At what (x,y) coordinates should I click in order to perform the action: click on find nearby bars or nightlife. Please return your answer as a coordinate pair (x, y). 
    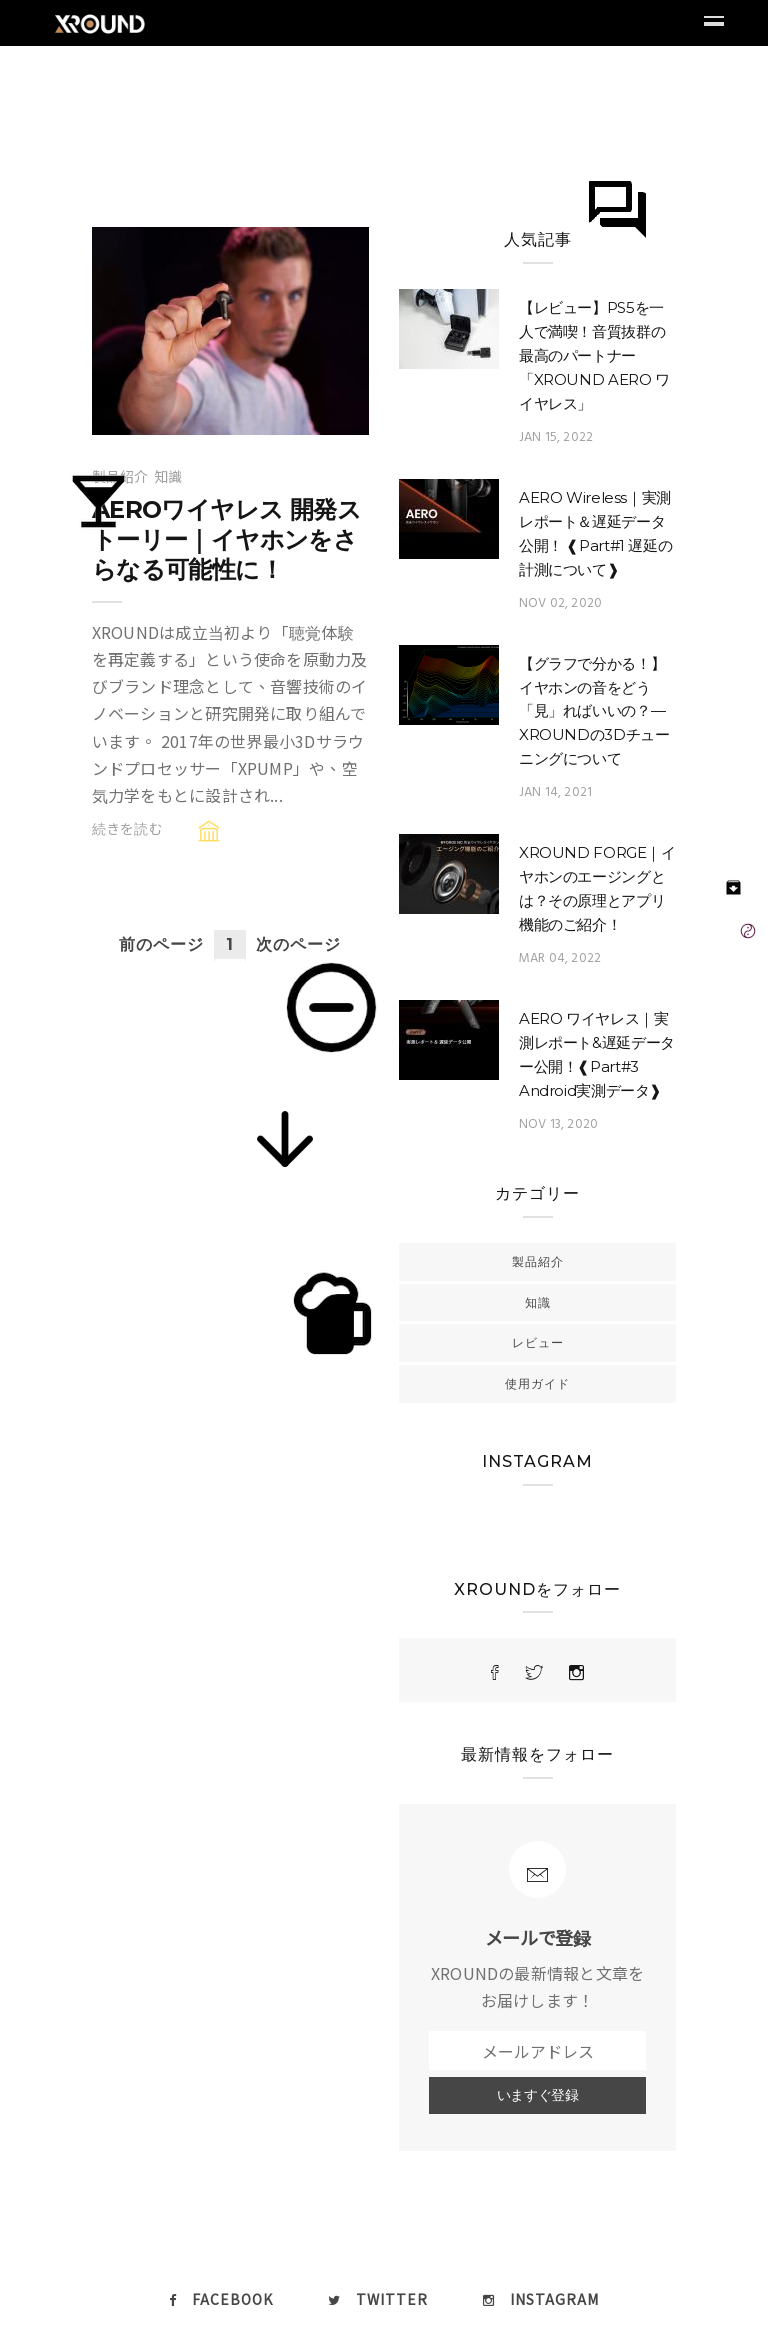
    Looking at the image, I should click on (98, 501).